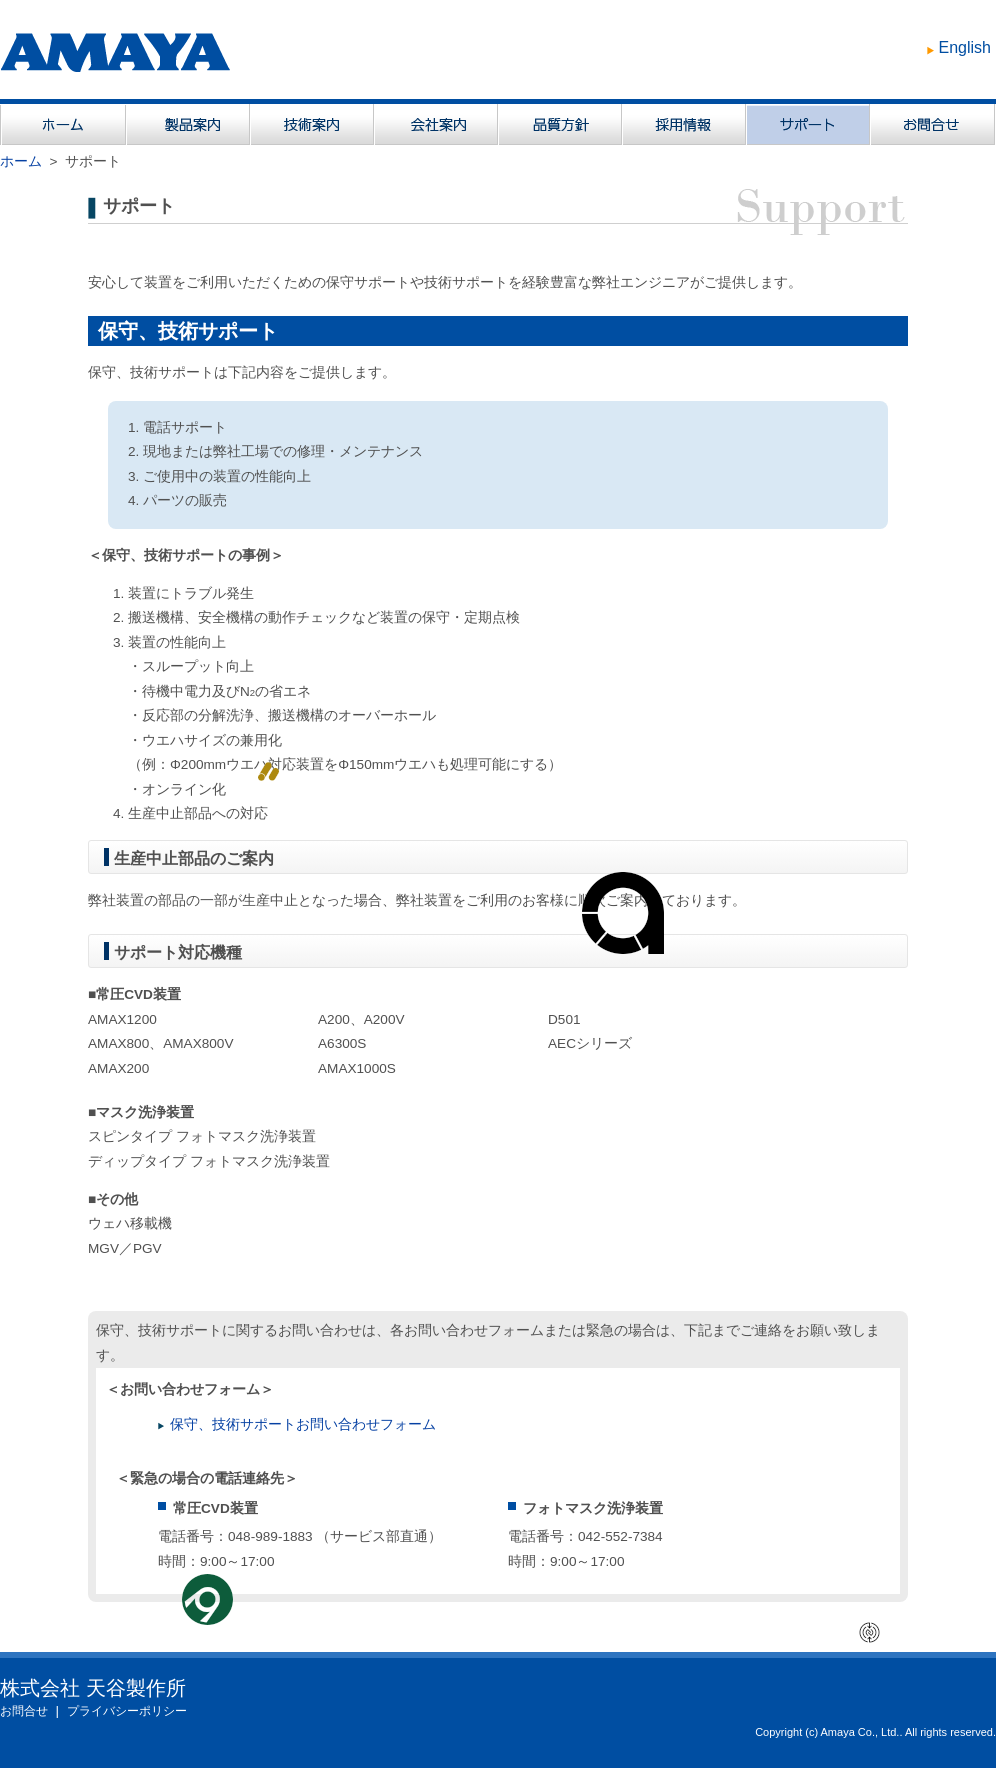 The height and width of the screenshot is (1768, 996). I want to click on visit AppVeyor CI/CD platform, so click(207, 1599).